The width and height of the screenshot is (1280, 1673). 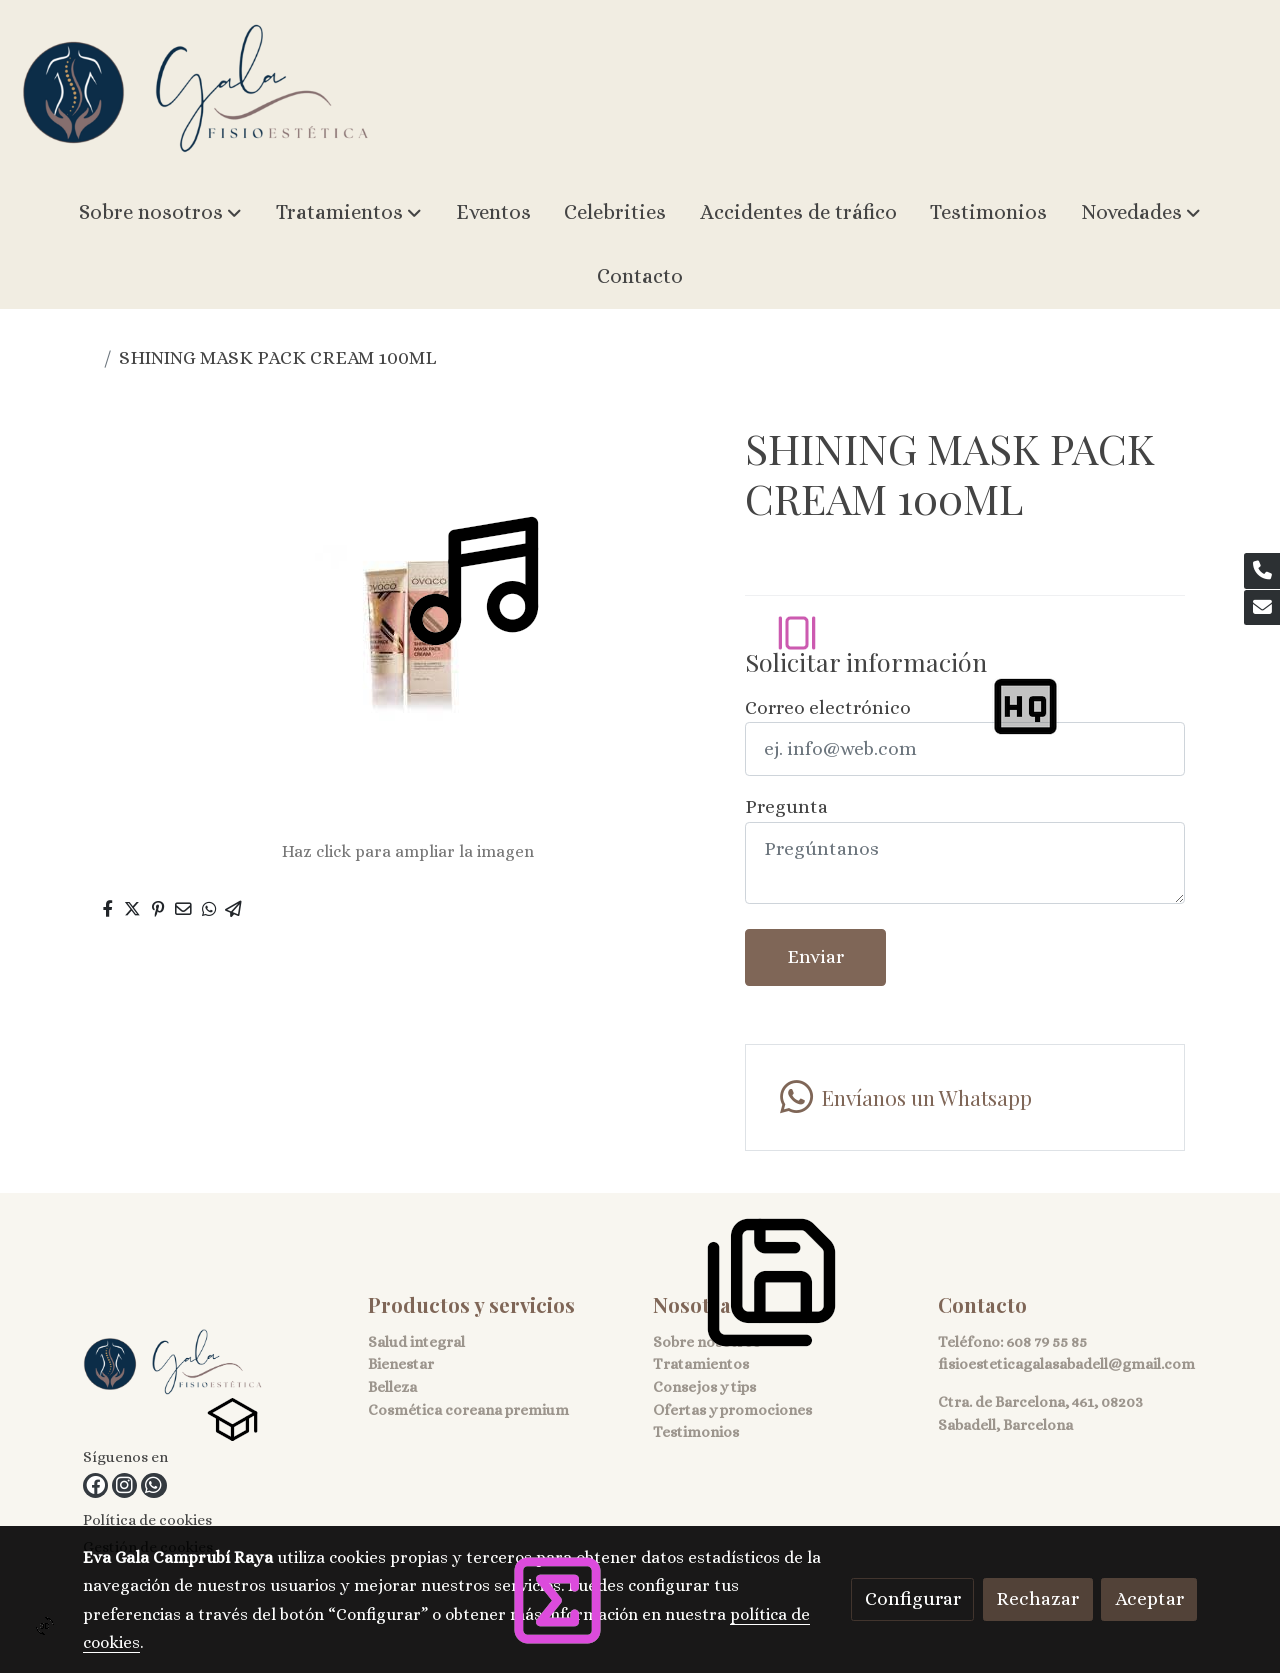 I want to click on access summation or mathematical functions, so click(x=557, y=1600).